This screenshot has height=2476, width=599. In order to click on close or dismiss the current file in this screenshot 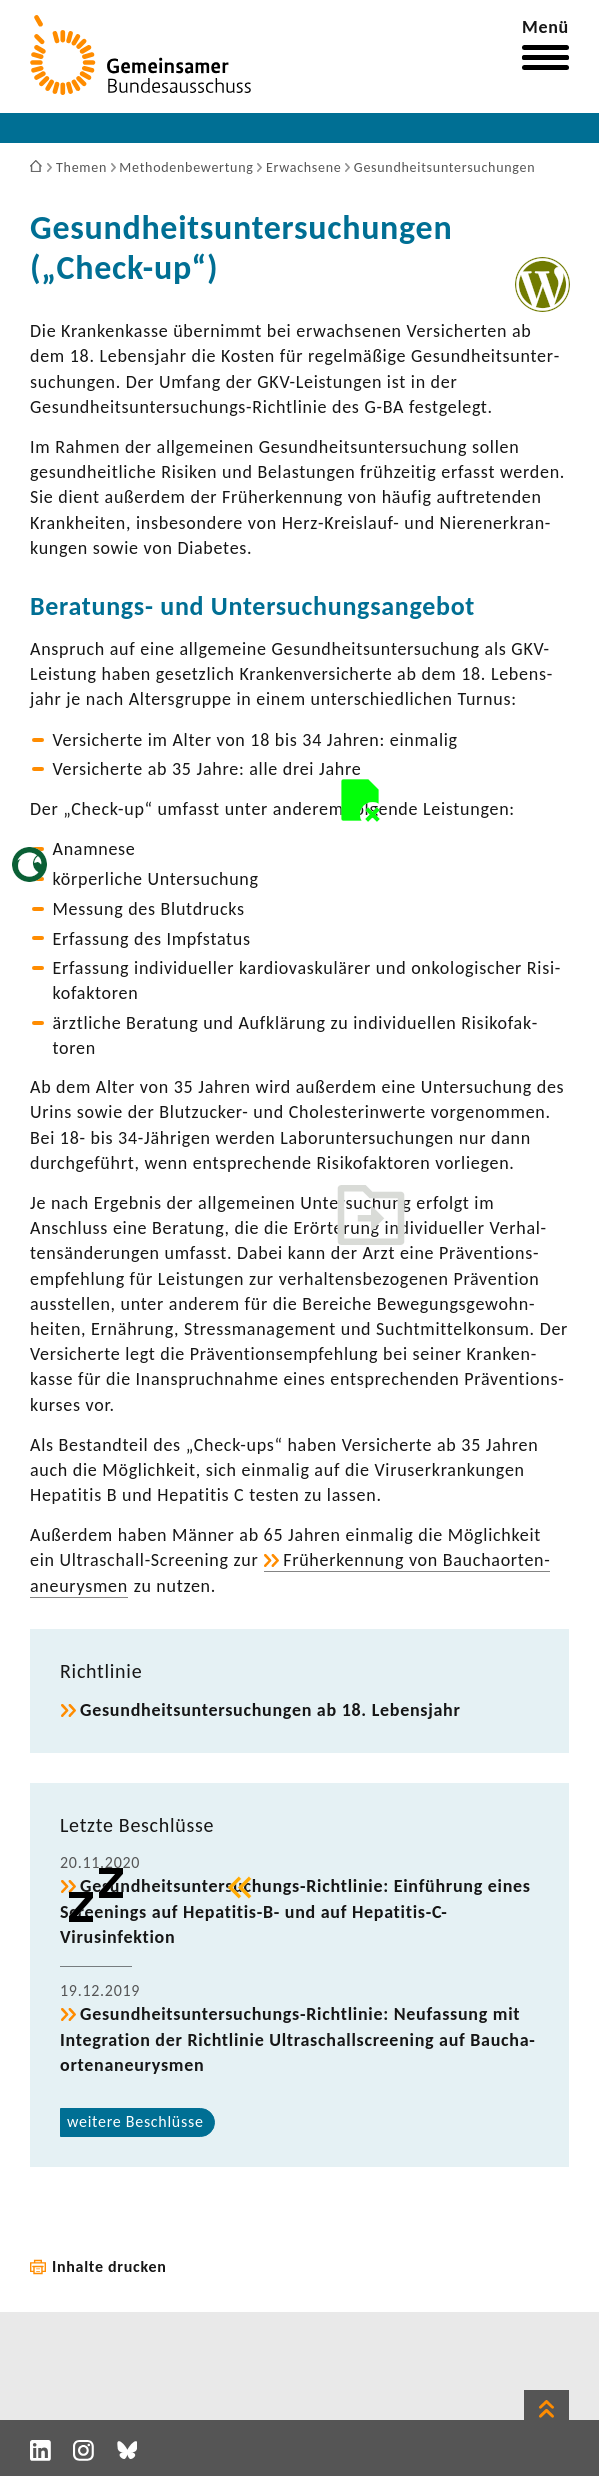, I will do `click(360, 800)`.